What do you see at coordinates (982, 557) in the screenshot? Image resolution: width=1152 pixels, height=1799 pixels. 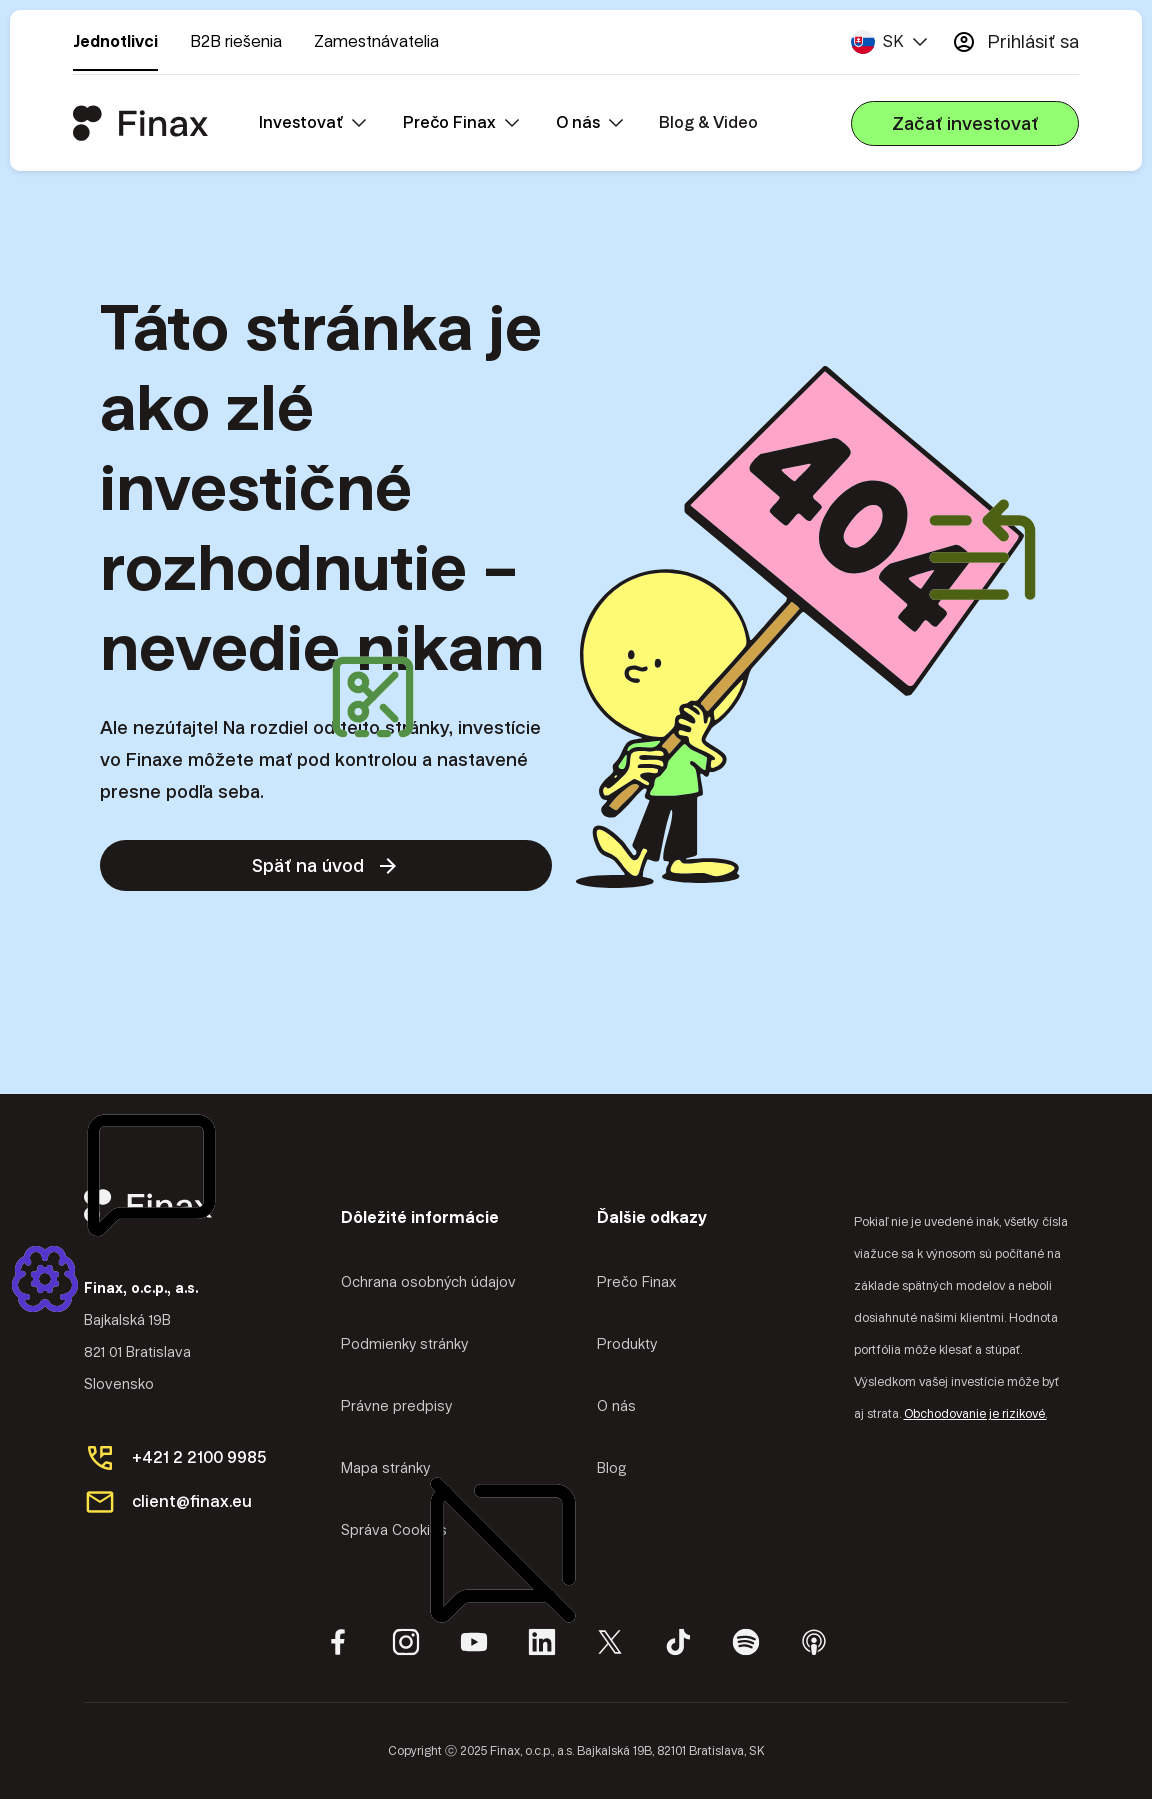 I see `move item to the top of the list` at bounding box center [982, 557].